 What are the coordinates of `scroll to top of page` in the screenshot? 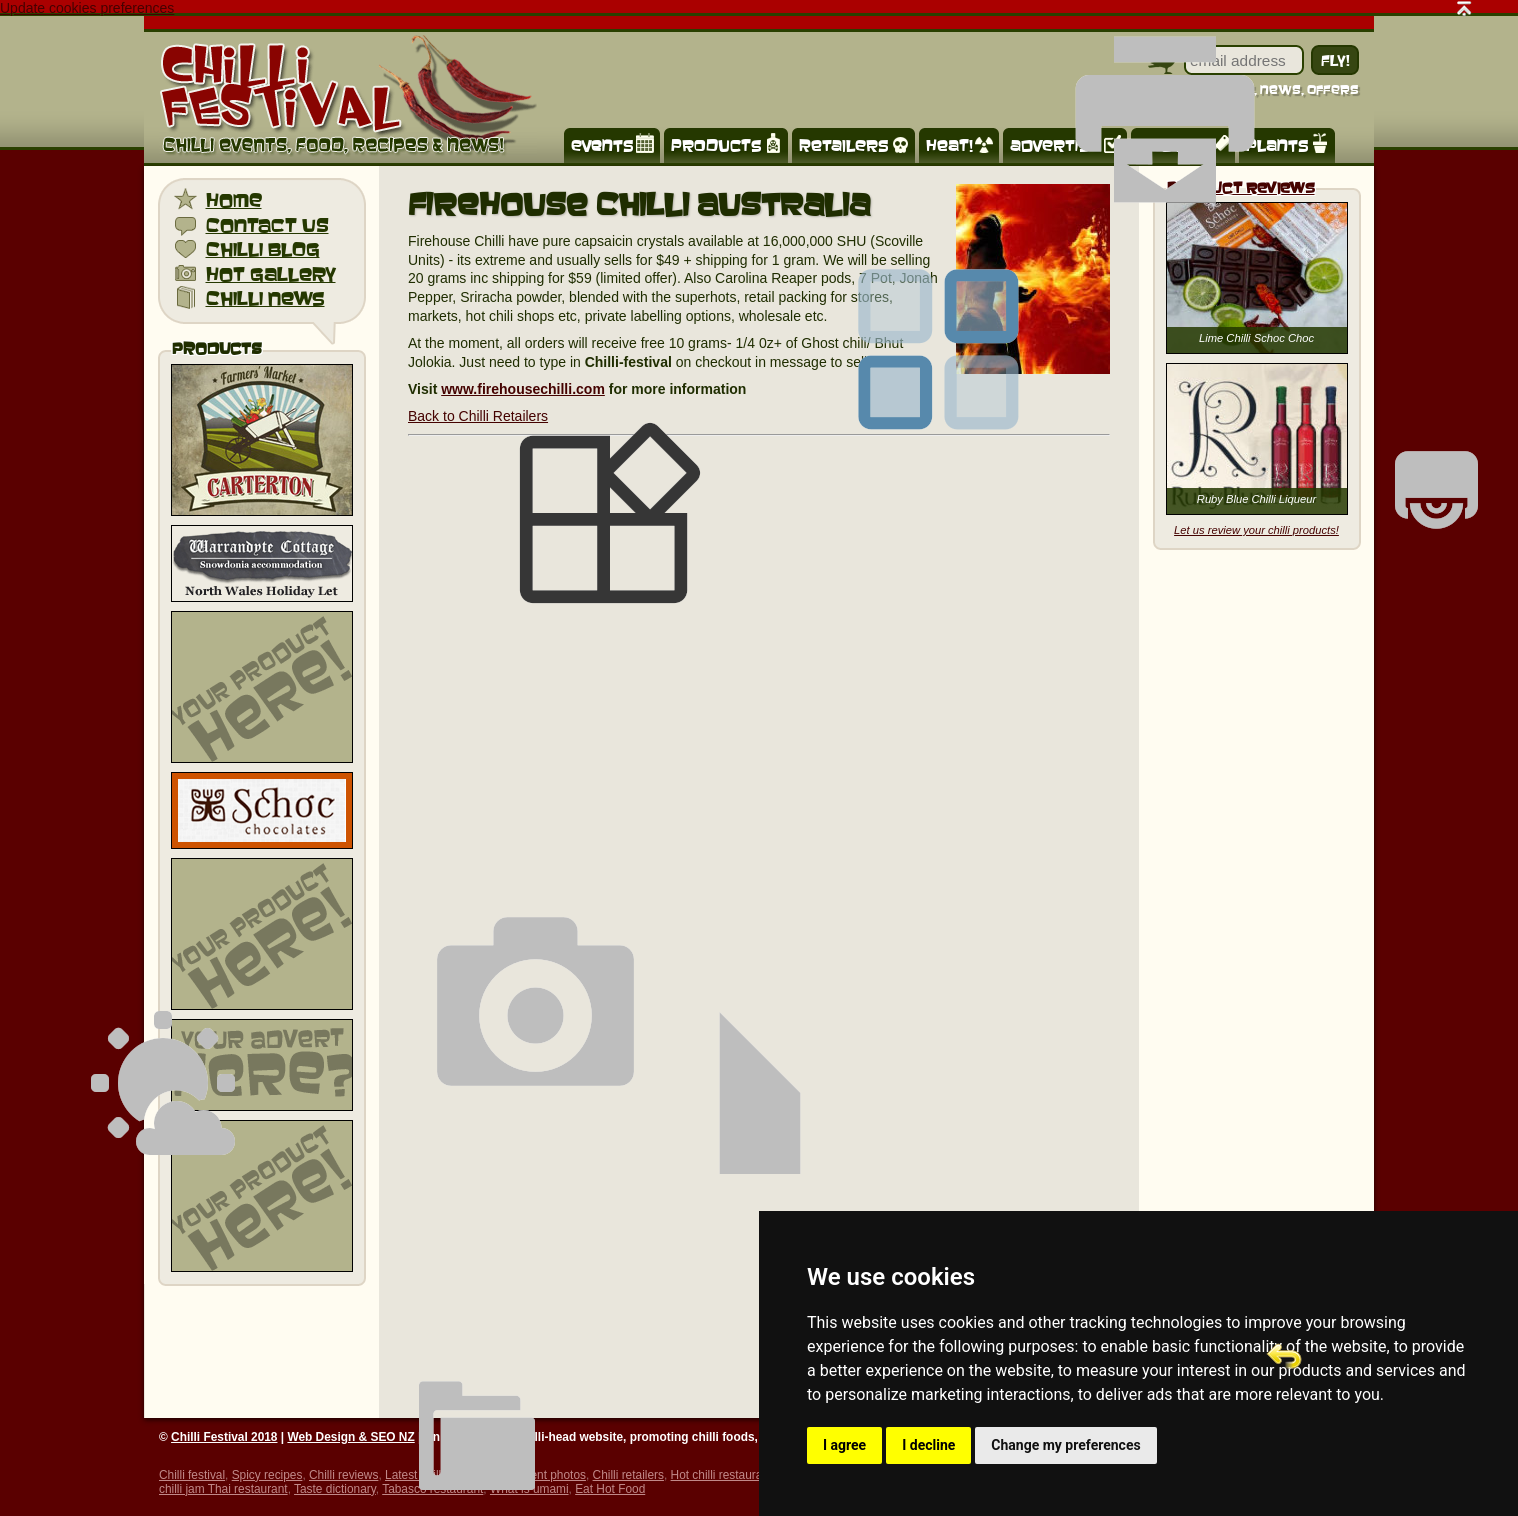 It's located at (1464, 9).